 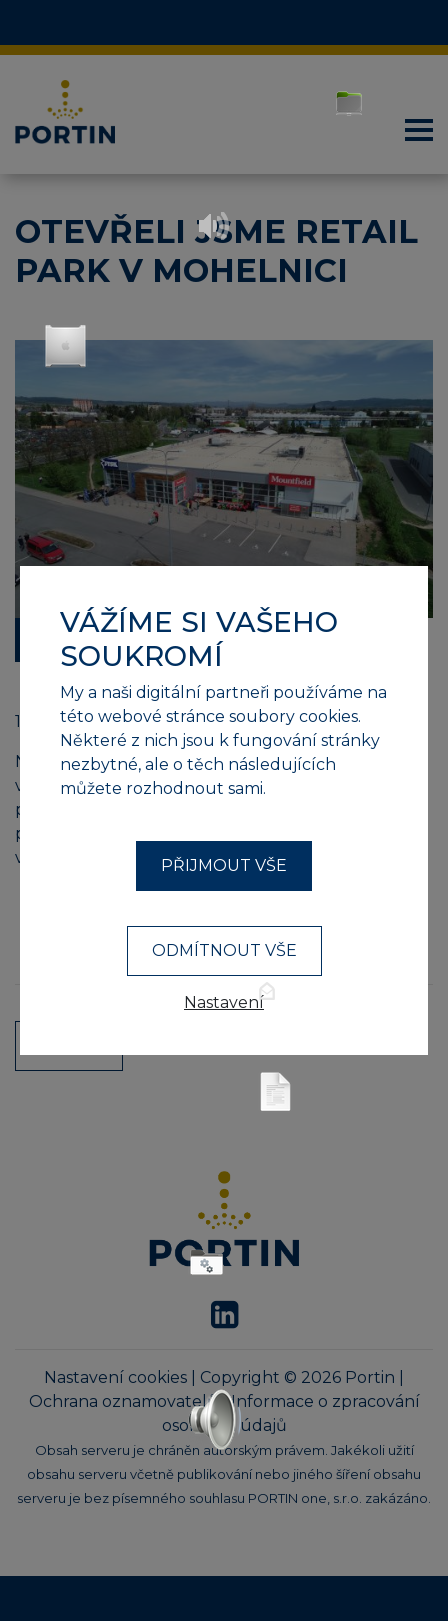 What do you see at coordinates (219, 1420) in the screenshot?
I see `indicates audio is set to low volume` at bounding box center [219, 1420].